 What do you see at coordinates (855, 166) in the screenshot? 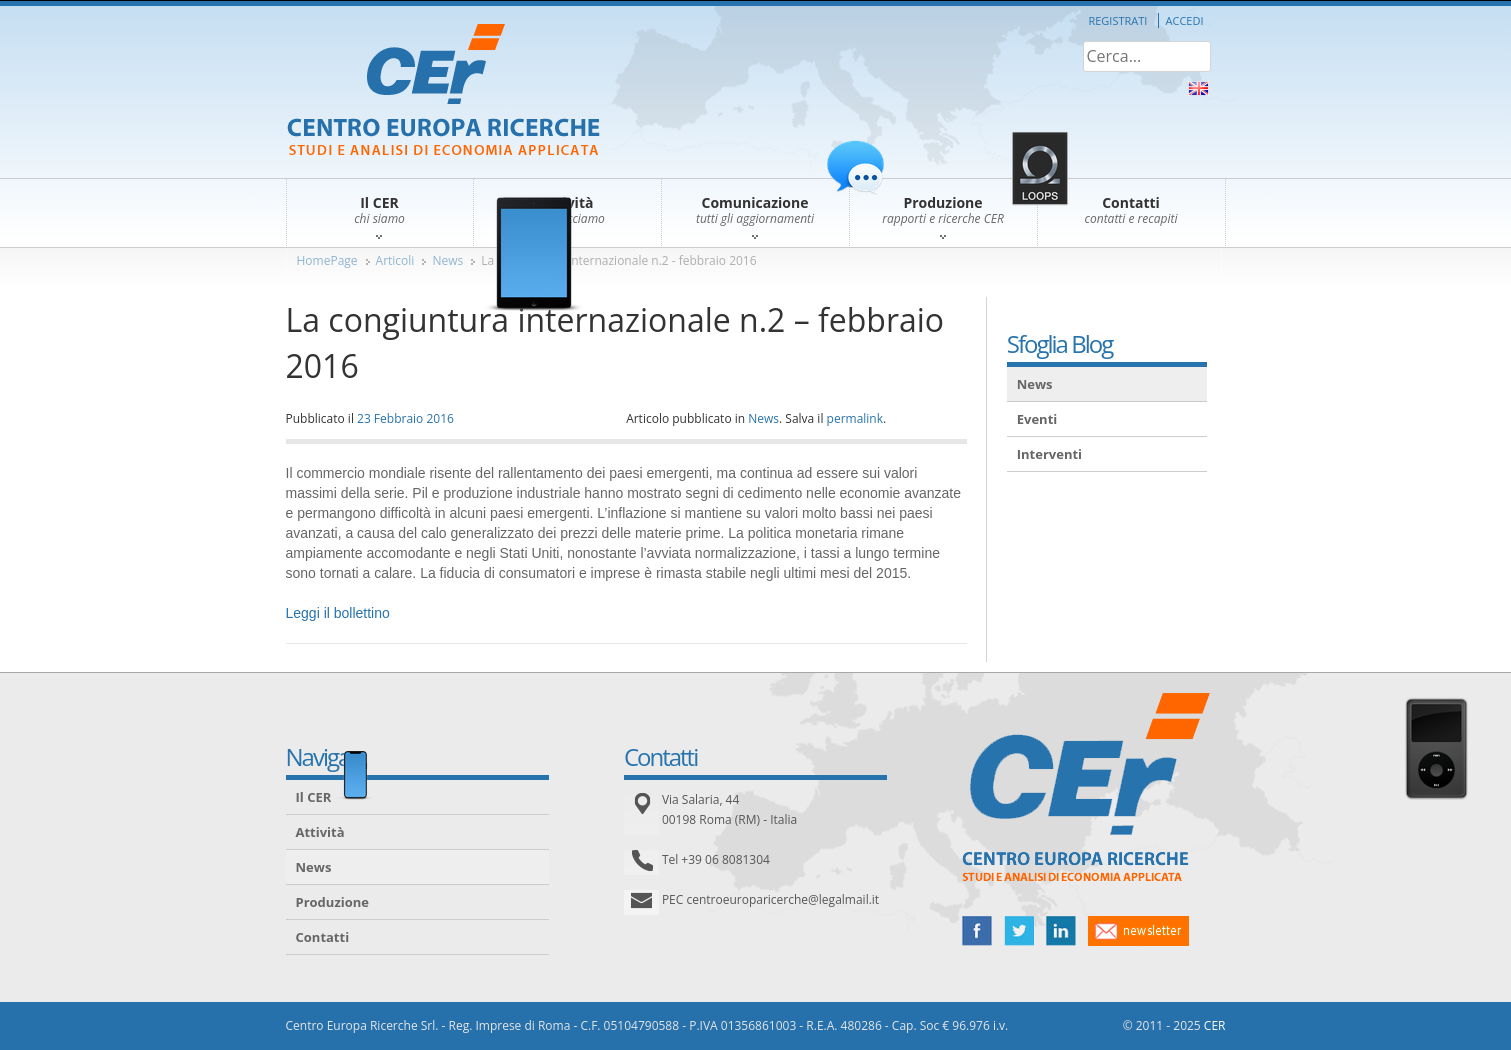
I see `open messages preferences or settings` at bounding box center [855, 166].